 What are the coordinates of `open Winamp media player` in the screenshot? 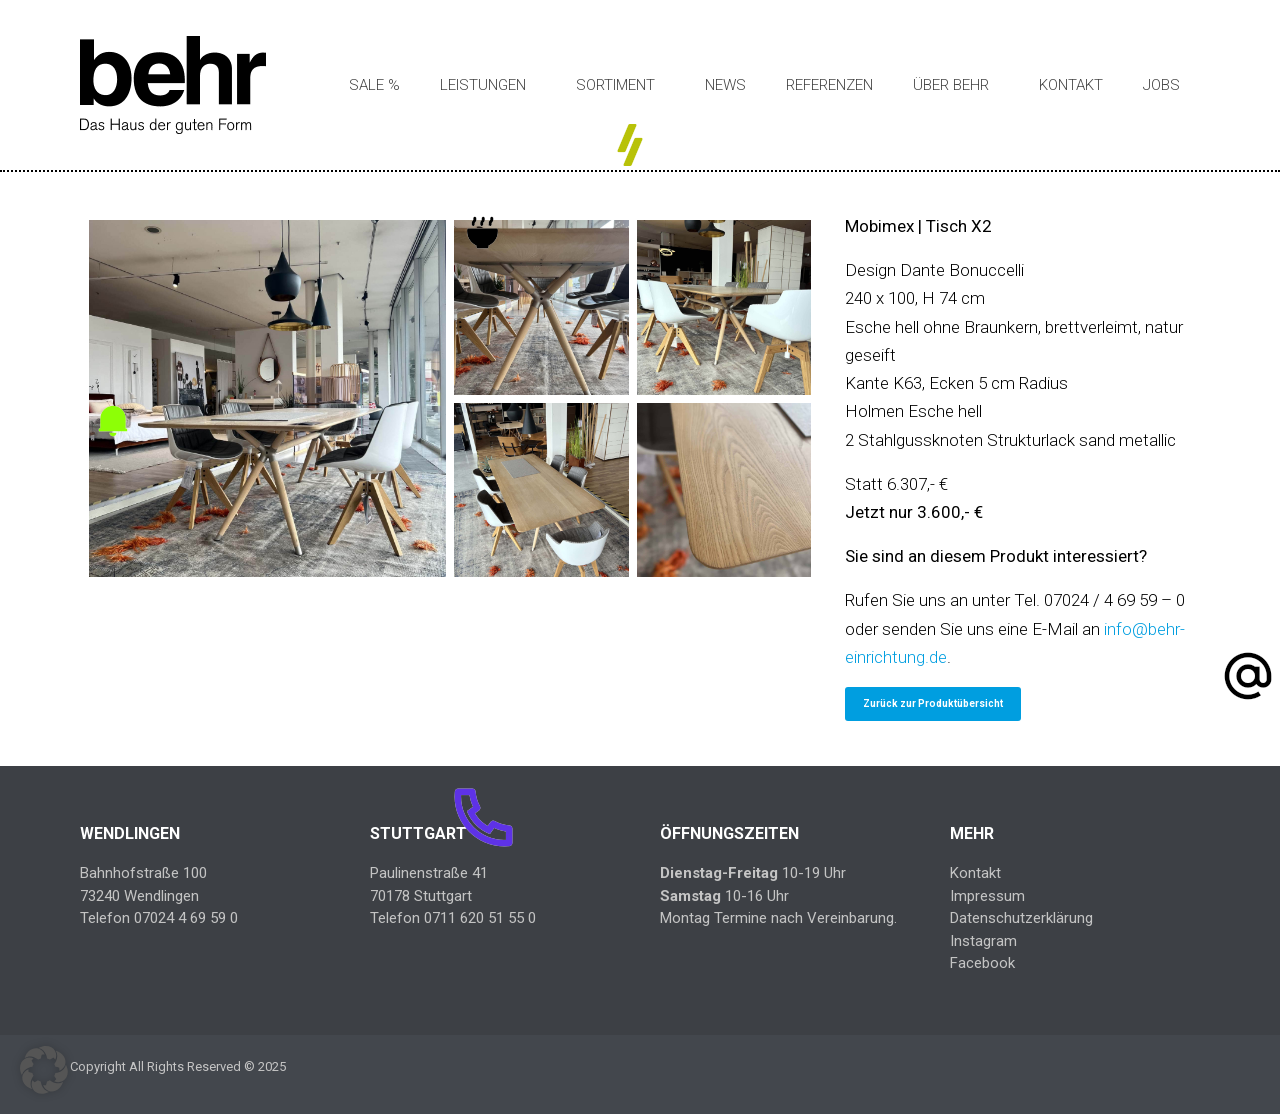 It's located at (630, 145).